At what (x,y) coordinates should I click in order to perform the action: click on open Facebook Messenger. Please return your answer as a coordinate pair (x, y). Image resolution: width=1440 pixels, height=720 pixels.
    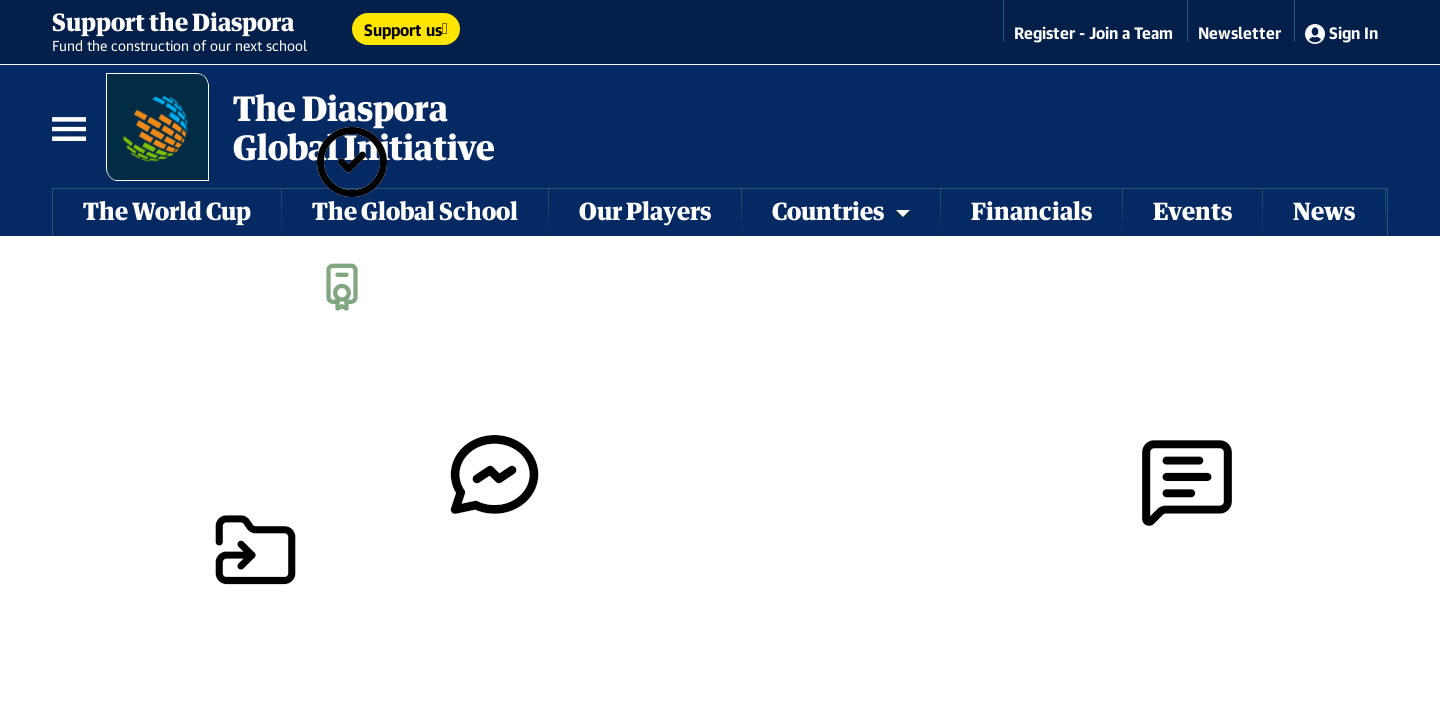
    Looking at the image, I should click on (494, 474).